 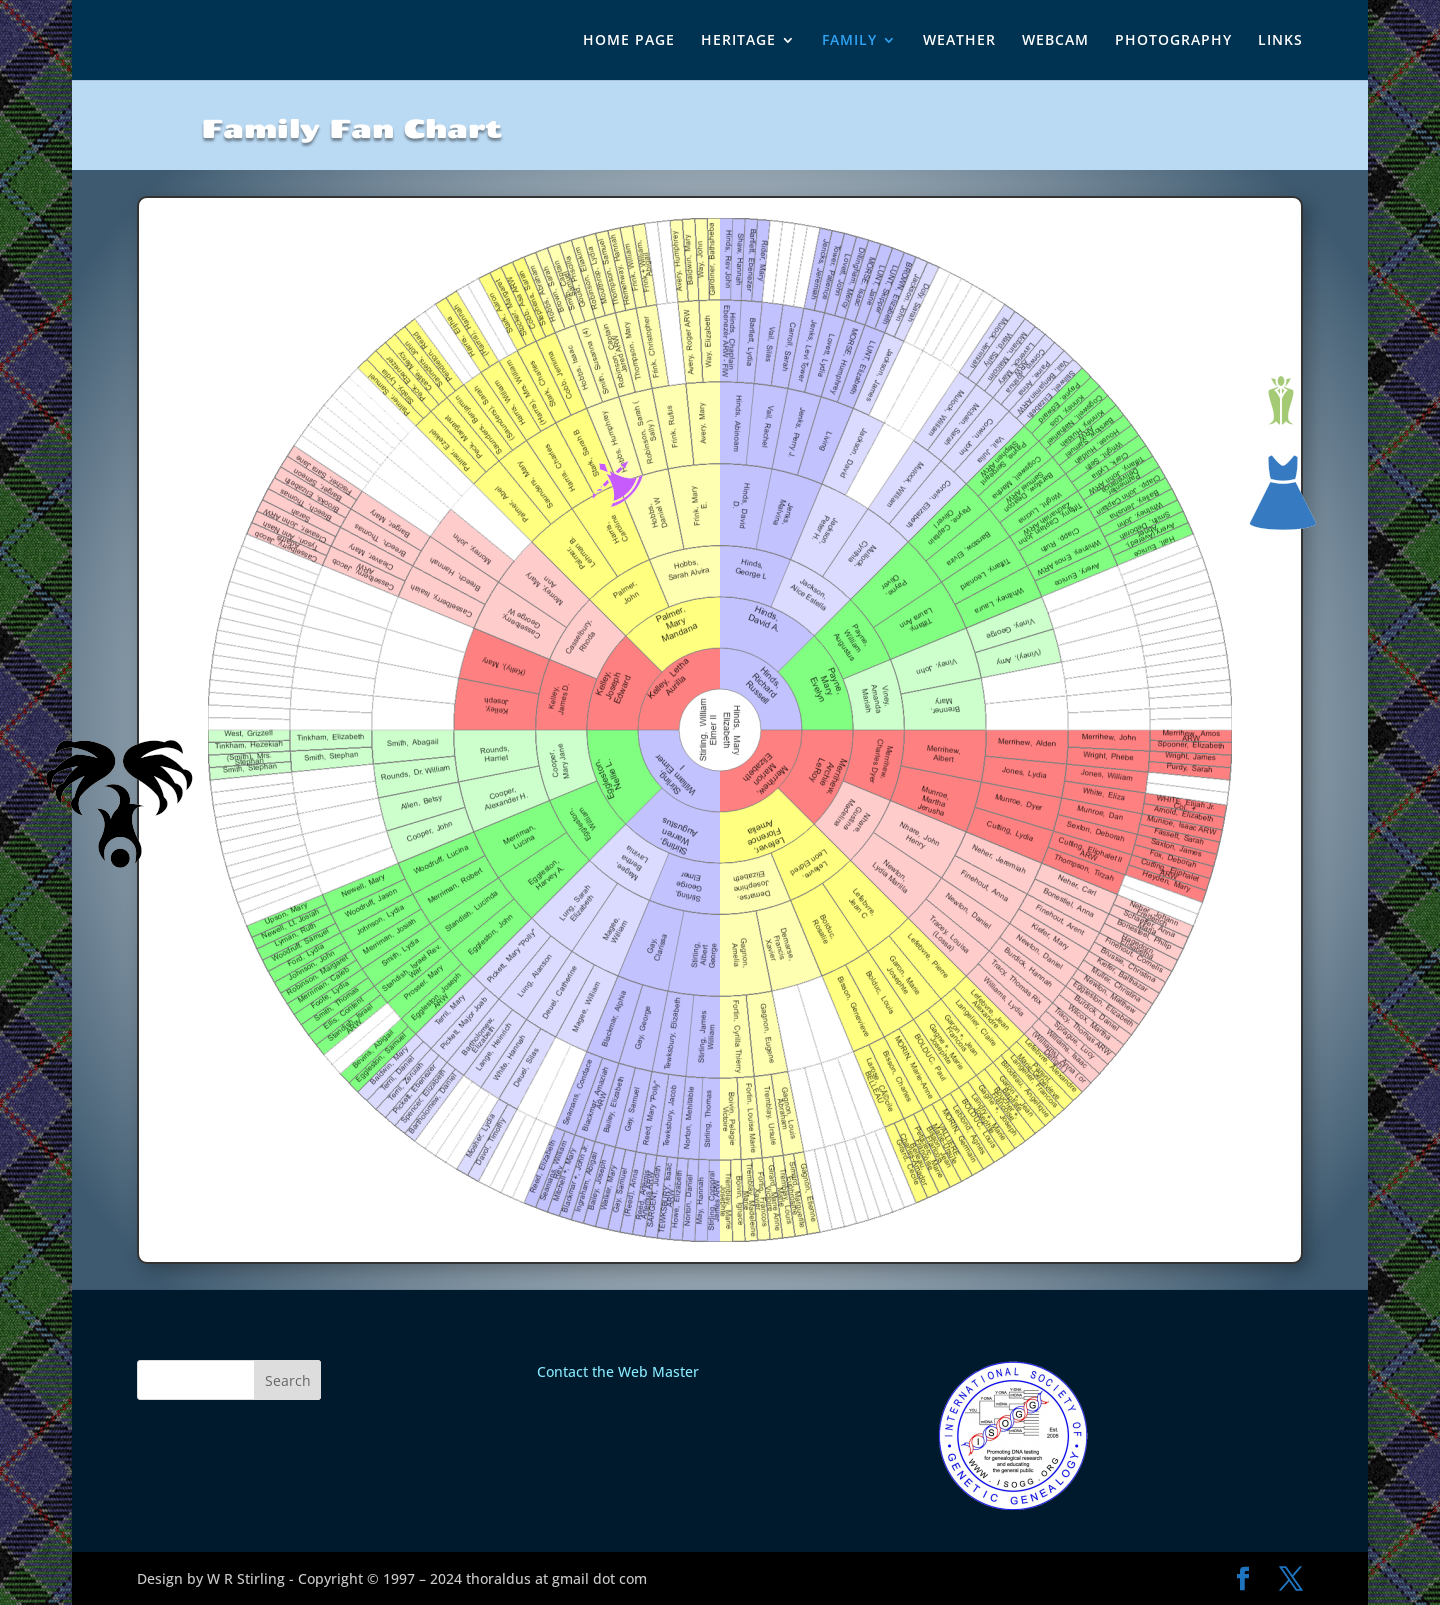 What do you see at coordinates (118, 795) in the screenshot?
I see `ignite or activate a fire-related feature` at bounding box center [118, 795].